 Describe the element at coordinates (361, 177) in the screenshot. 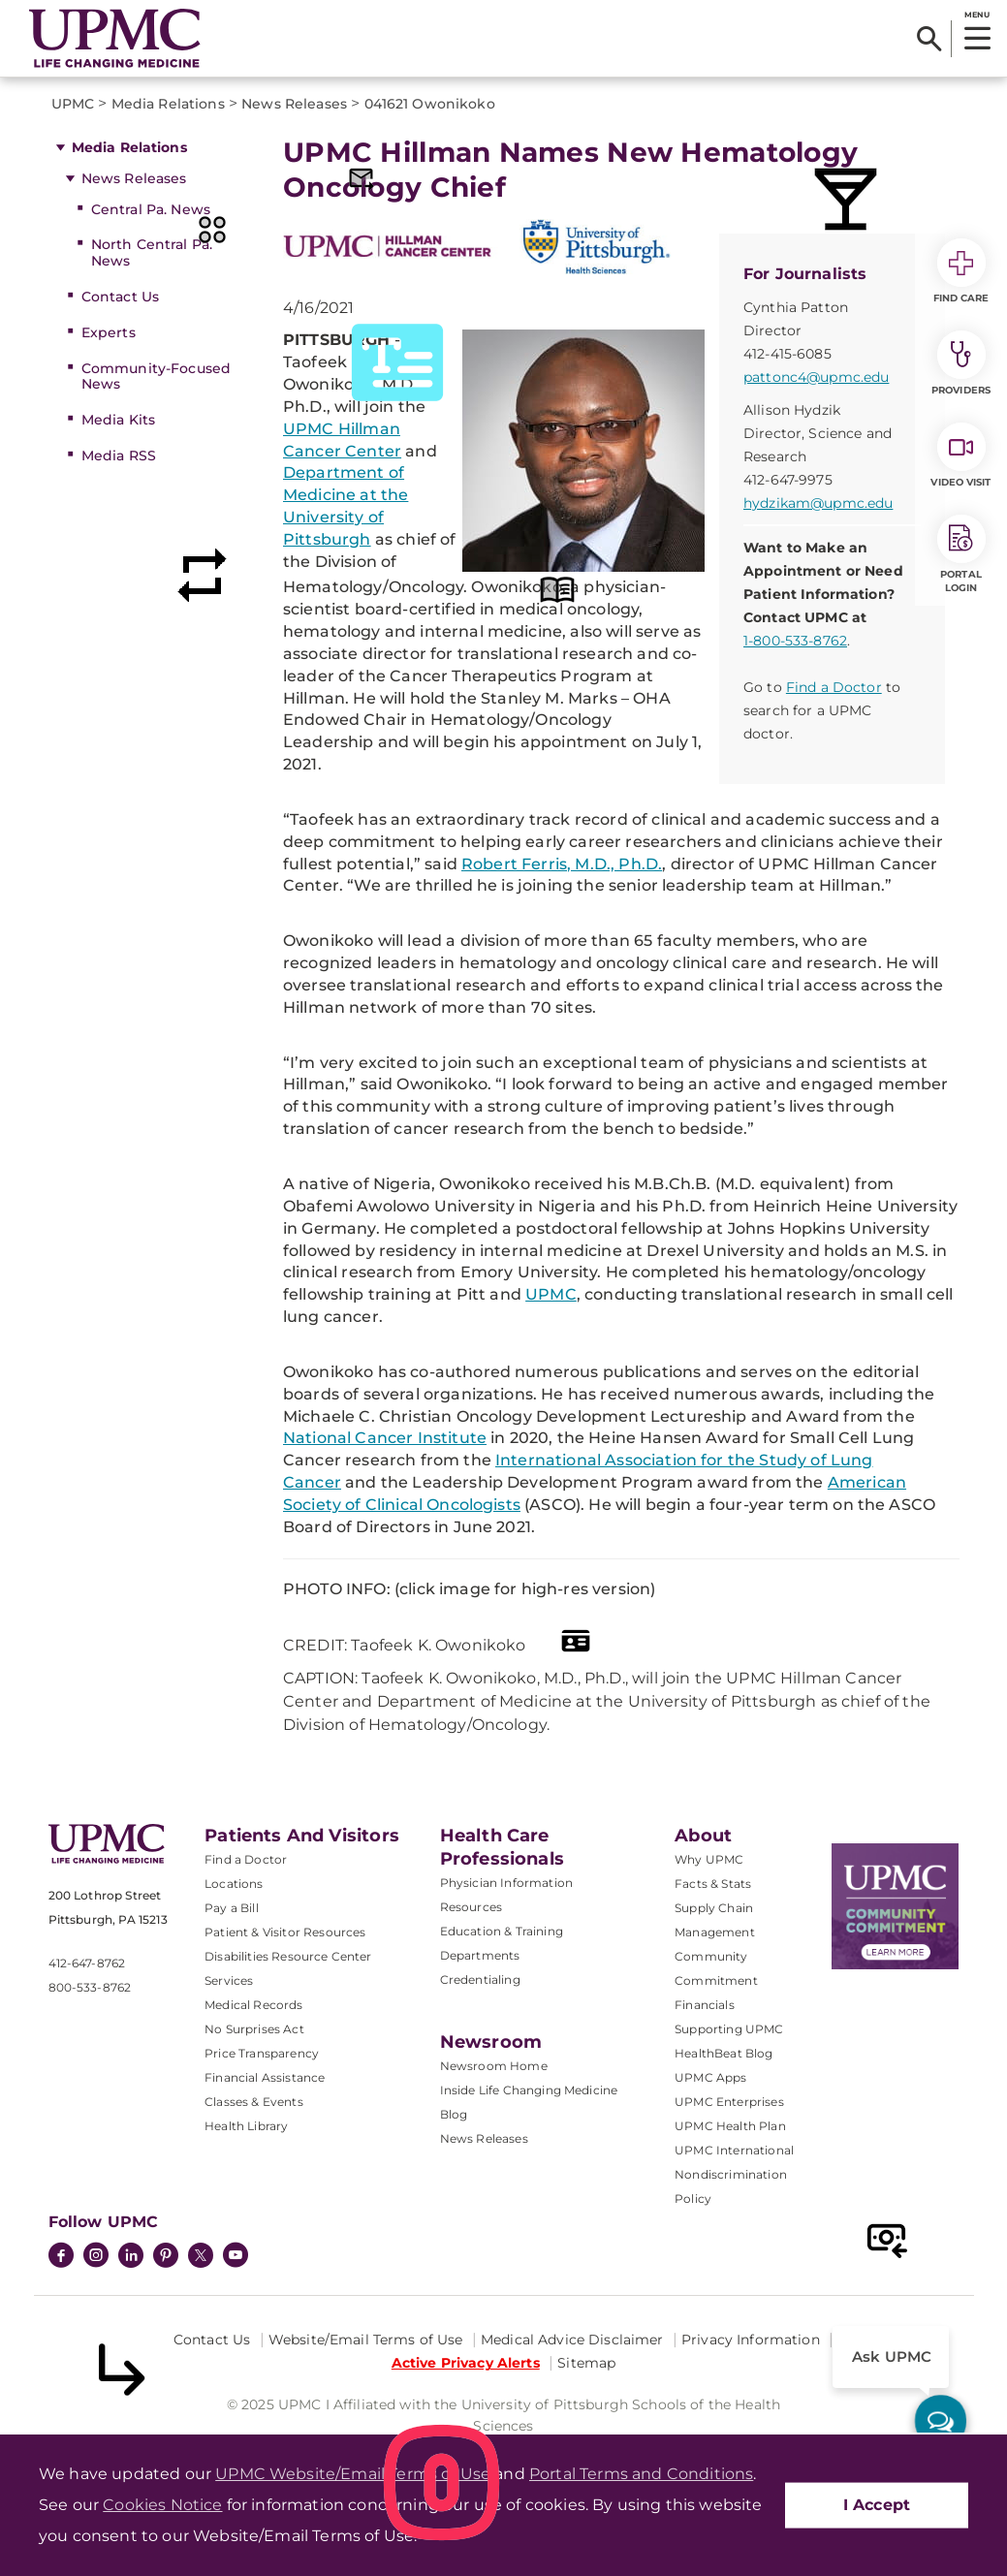

I see `forward an email to another recipient` at that location.